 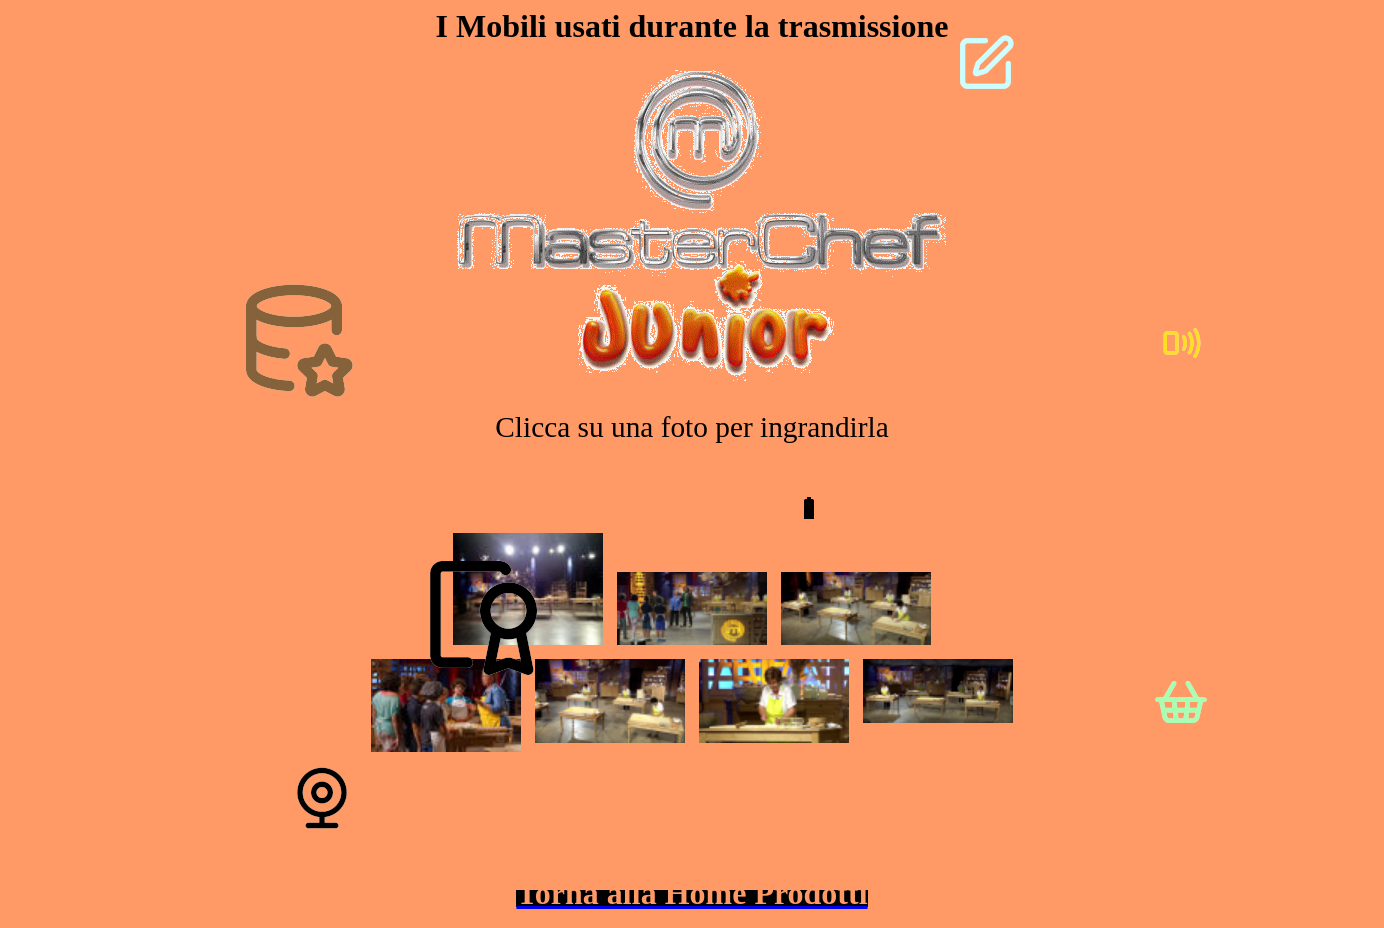 What do you see at coordinates (985, 63) in the screenshot?
I see `compose a new post or message` at bounding box center [985, 63].